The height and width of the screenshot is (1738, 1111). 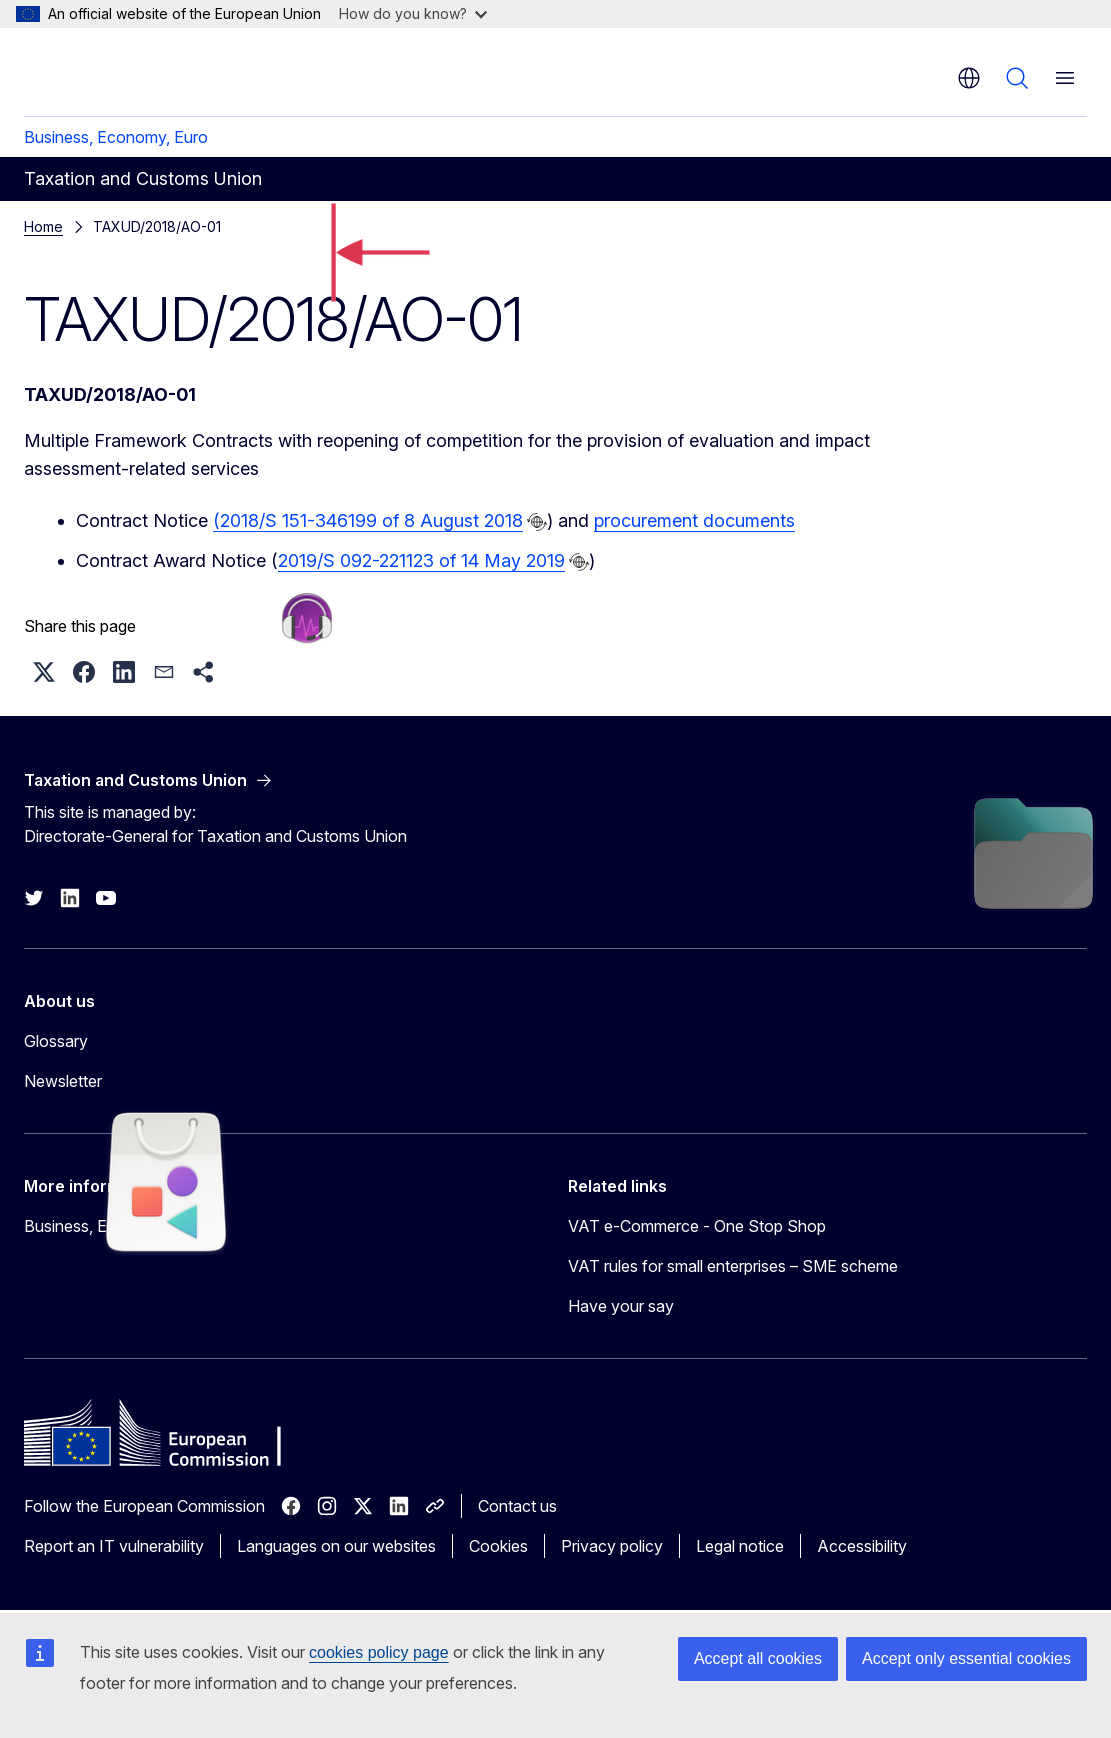 I want to click on open folder containing files, so click(x=1033, y=853).